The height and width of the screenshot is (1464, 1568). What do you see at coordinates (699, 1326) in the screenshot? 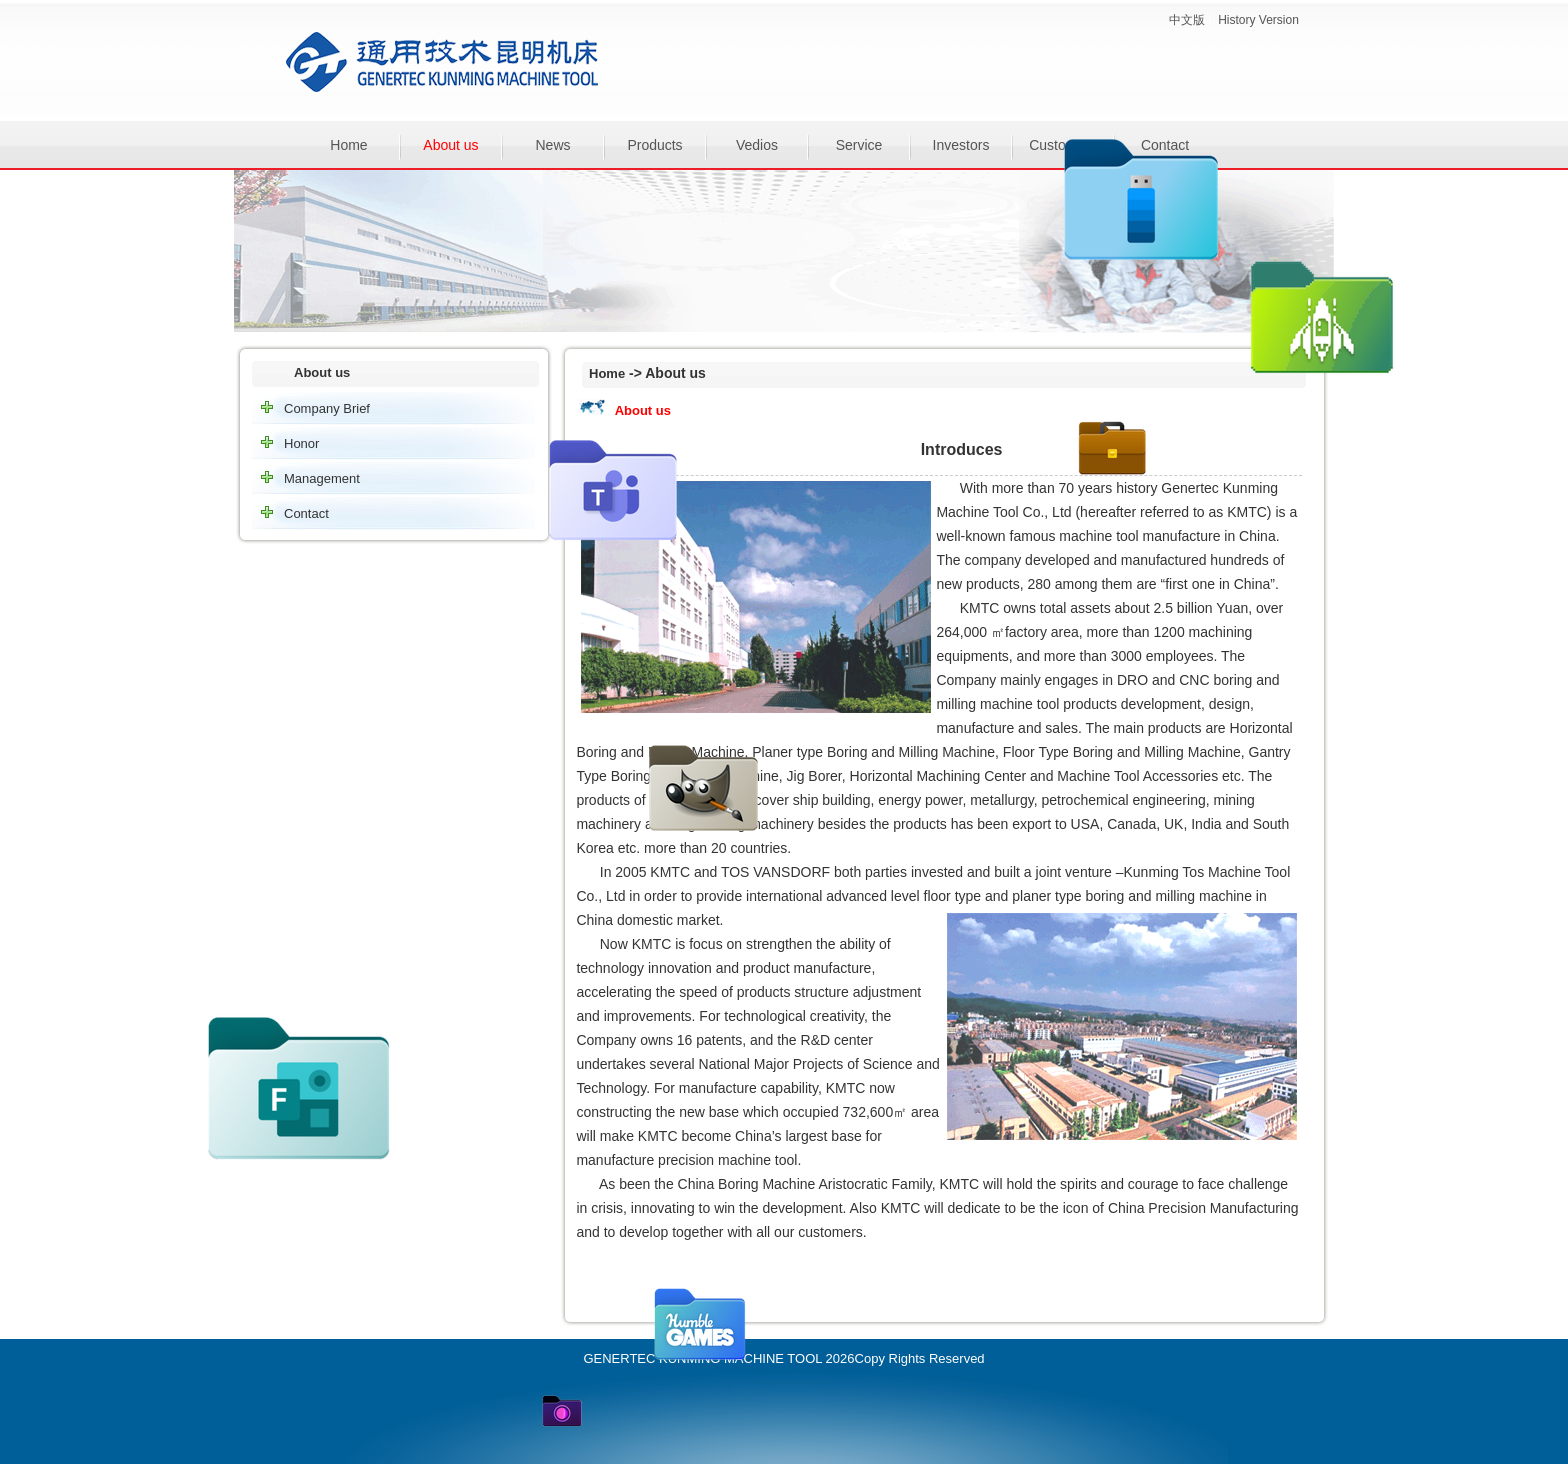
I see `open humble games folder` at bounding box center [699, 1326].